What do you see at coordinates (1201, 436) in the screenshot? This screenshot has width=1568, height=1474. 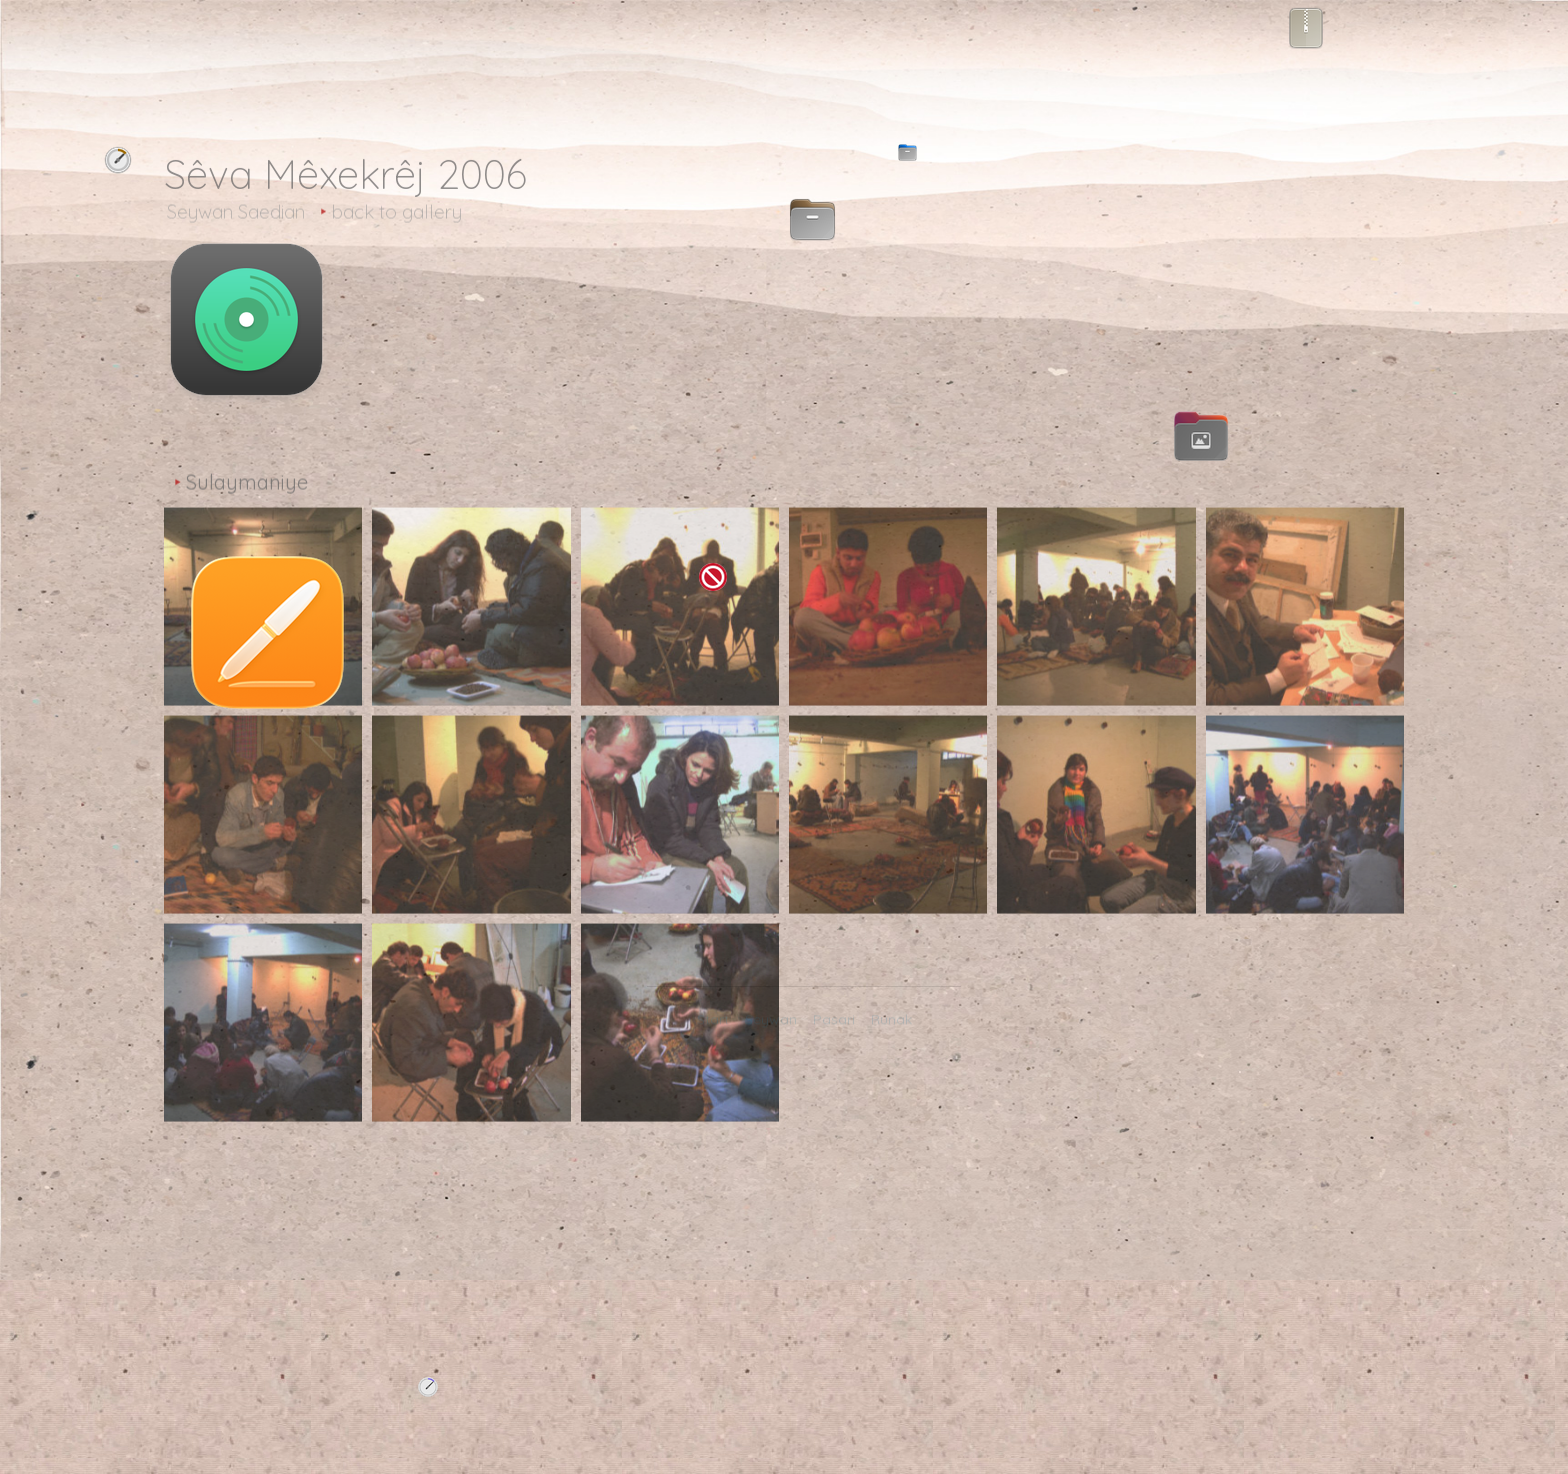 I see `open your pictures folder` at bounding box center [1201, 436].